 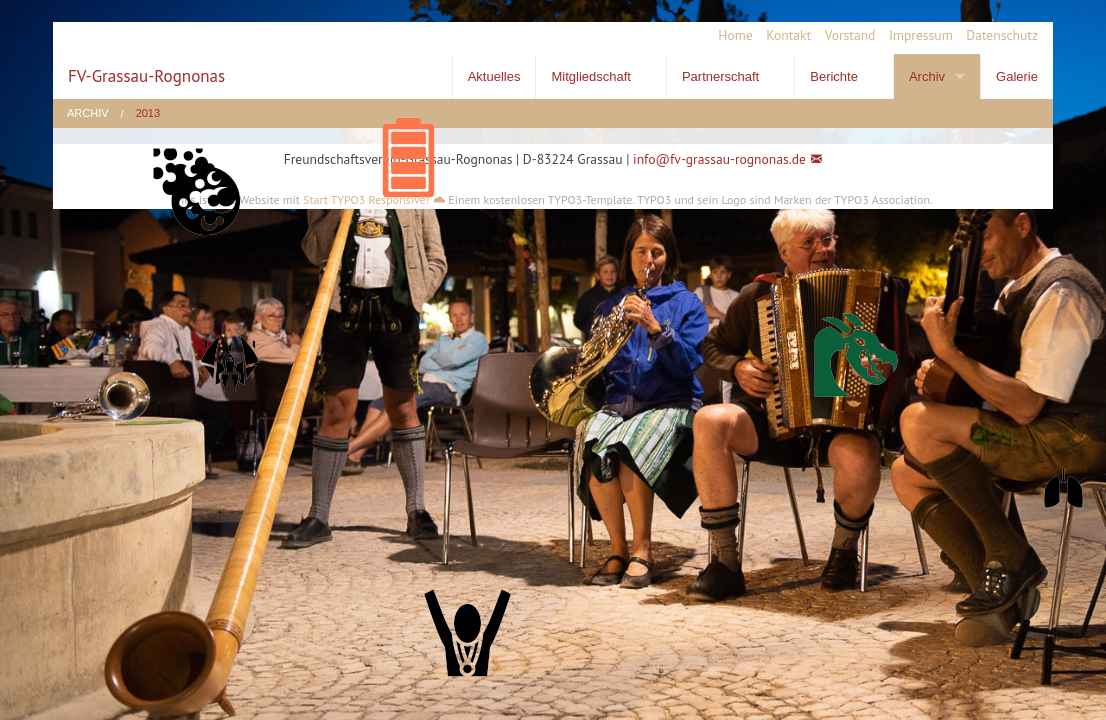 I want to click on access dragon or monster-related game content, so click(x=856, y=355).